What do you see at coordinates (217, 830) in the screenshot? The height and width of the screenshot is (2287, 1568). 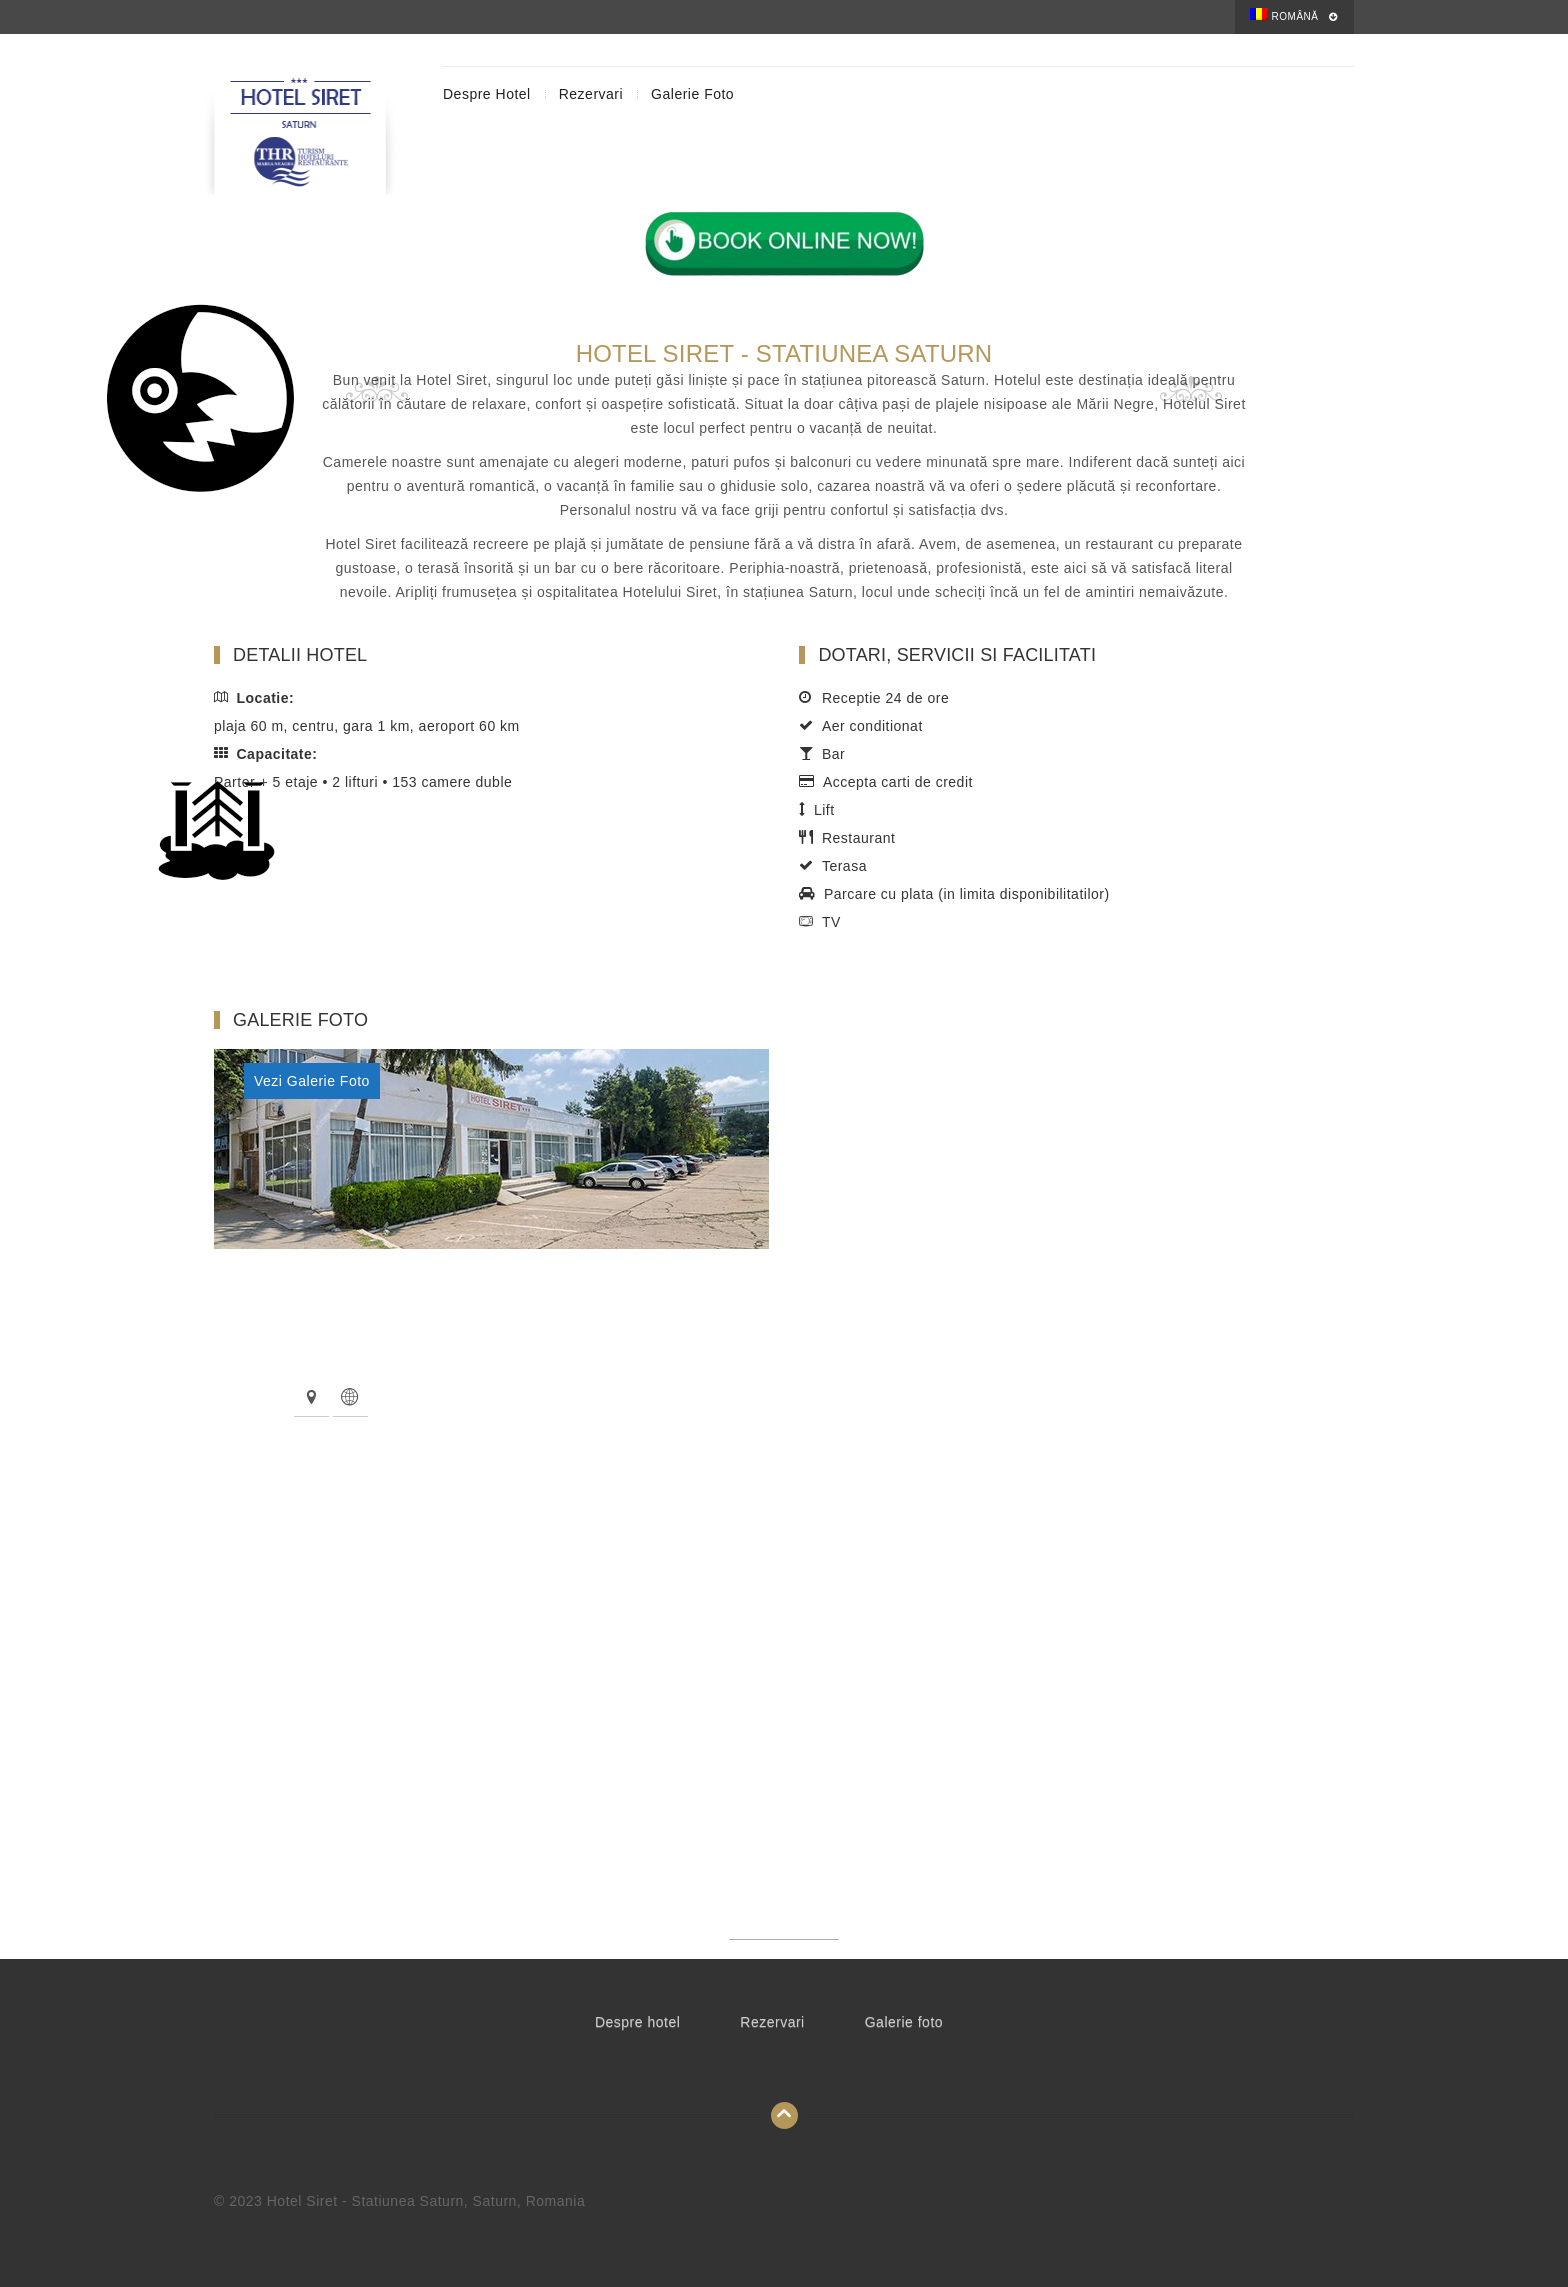 I see `access afterlife or celestial realm in game` at bounding box center [217, 830].